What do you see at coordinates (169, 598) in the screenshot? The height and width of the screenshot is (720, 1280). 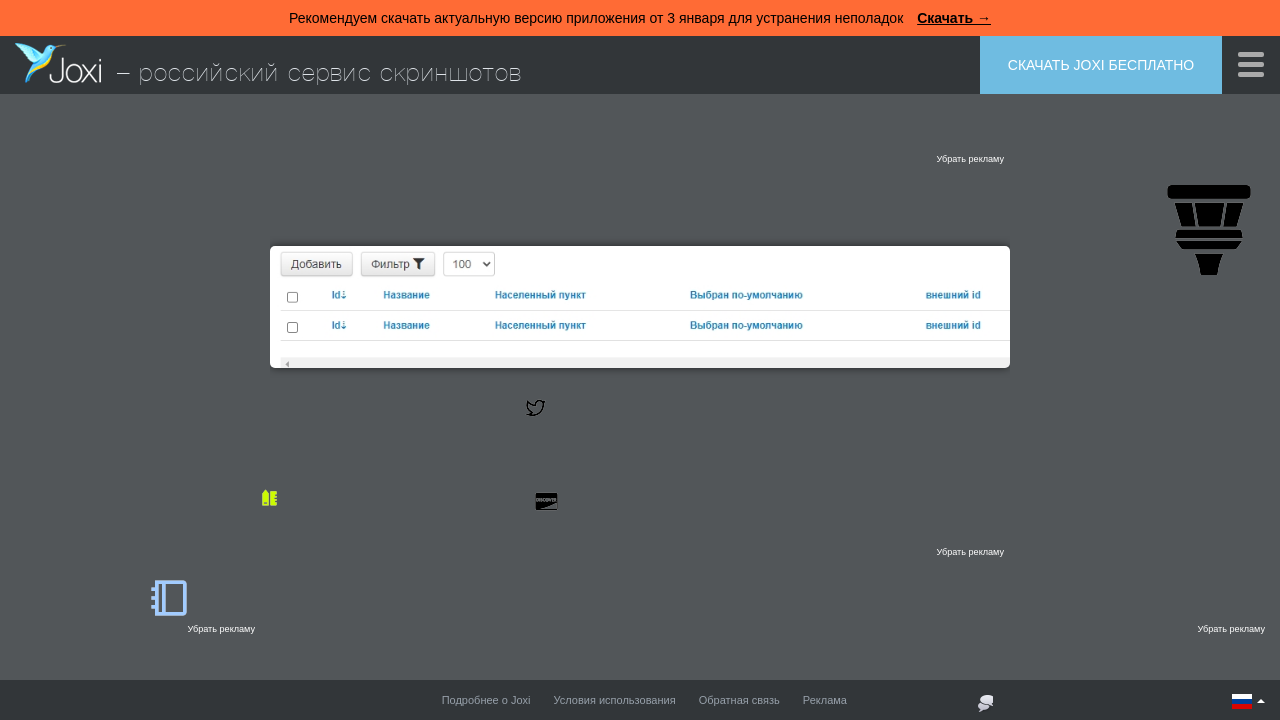 I see `view booklet or documentation` at bounding box center [169, 598].